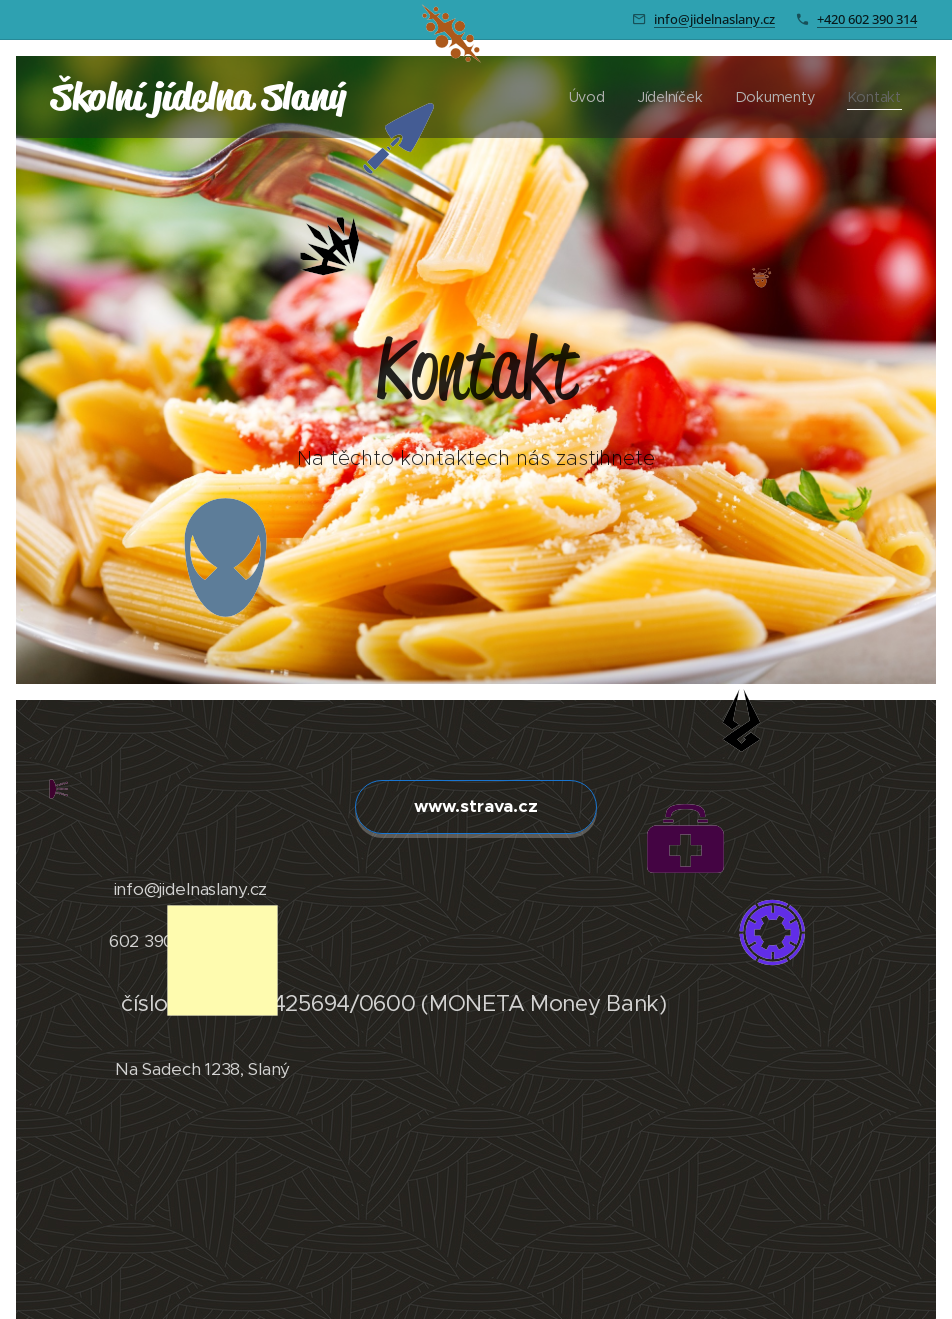  What do you see at coordinates (761, 277) in the screenshot?
I see `indicates a knockout or dizzy state in gameplay` at bounding box center [761, 277].